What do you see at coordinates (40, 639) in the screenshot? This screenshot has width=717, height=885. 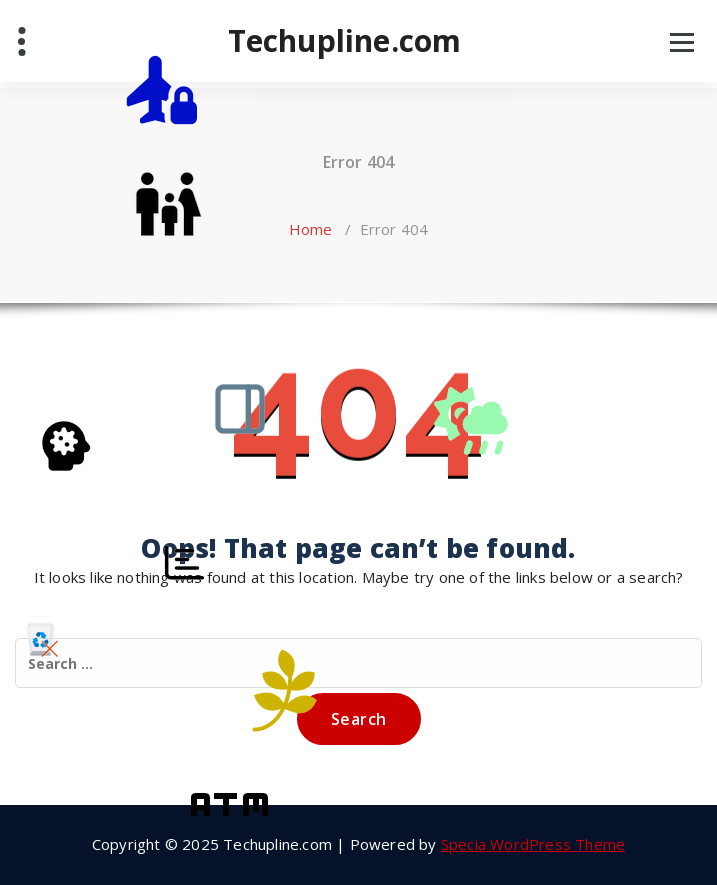 I see `empty recycle bin with no items to restore` at bounding box center [40, 639].